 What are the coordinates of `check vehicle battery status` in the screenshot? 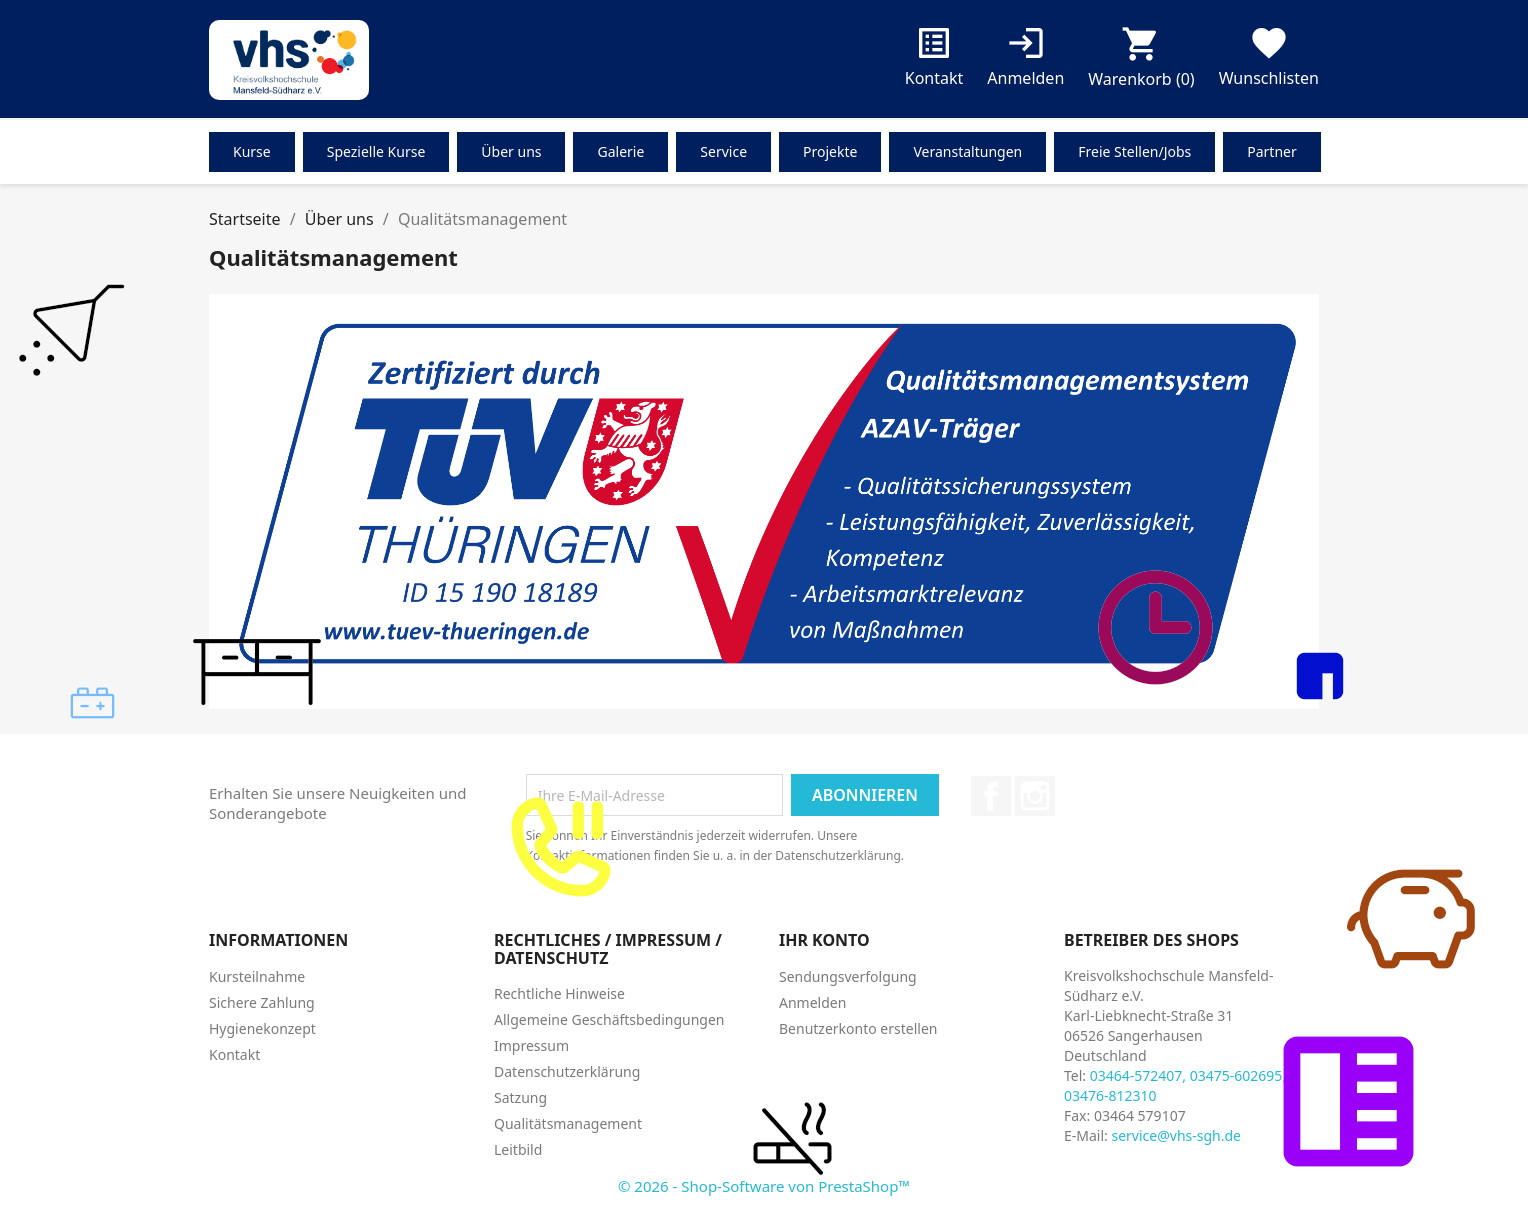 It's located at (92, 704).